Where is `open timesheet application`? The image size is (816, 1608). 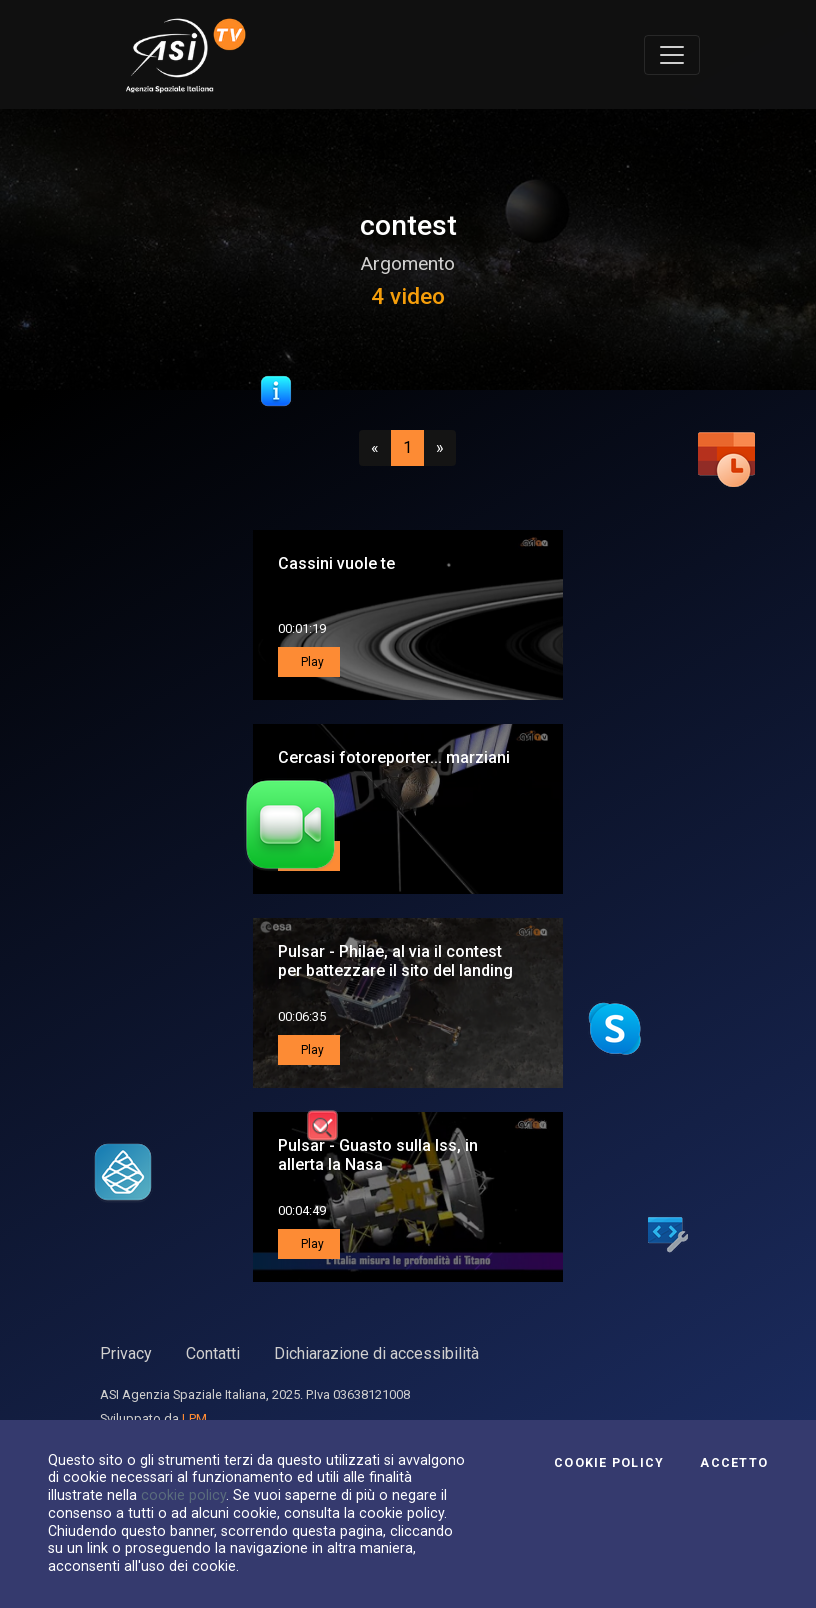
open timesheet application is located at coordinates (726, 458).